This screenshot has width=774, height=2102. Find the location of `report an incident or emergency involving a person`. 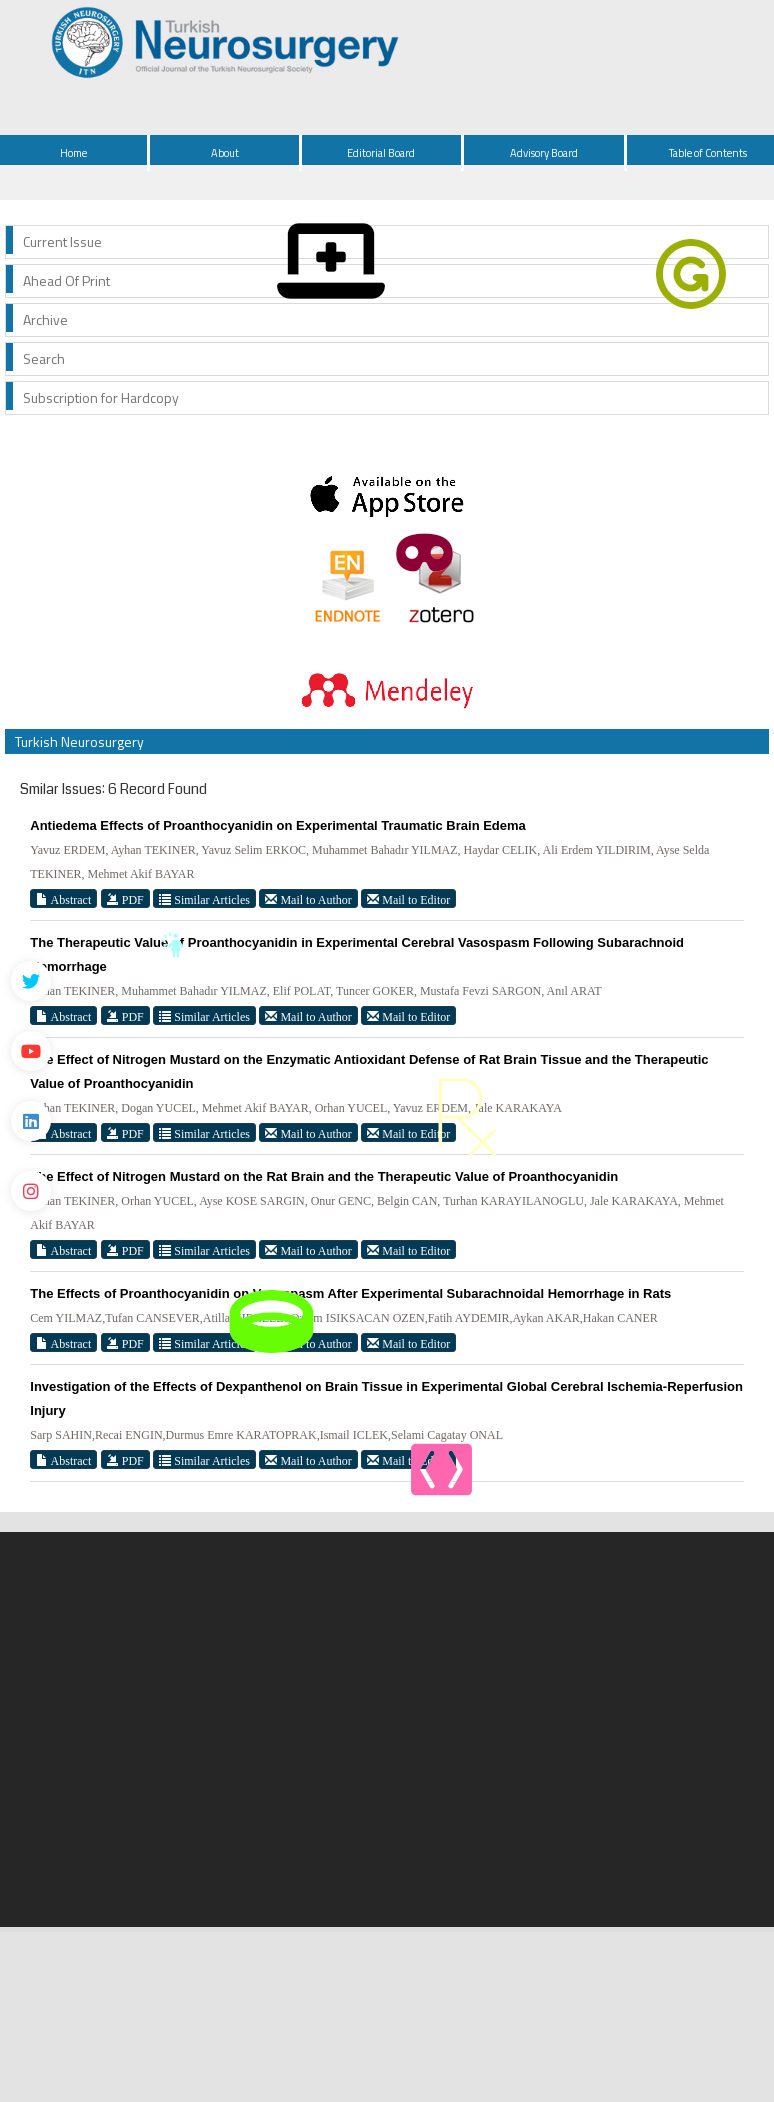

report an incident or emergency involving a person is located at coordinates (174, 945).